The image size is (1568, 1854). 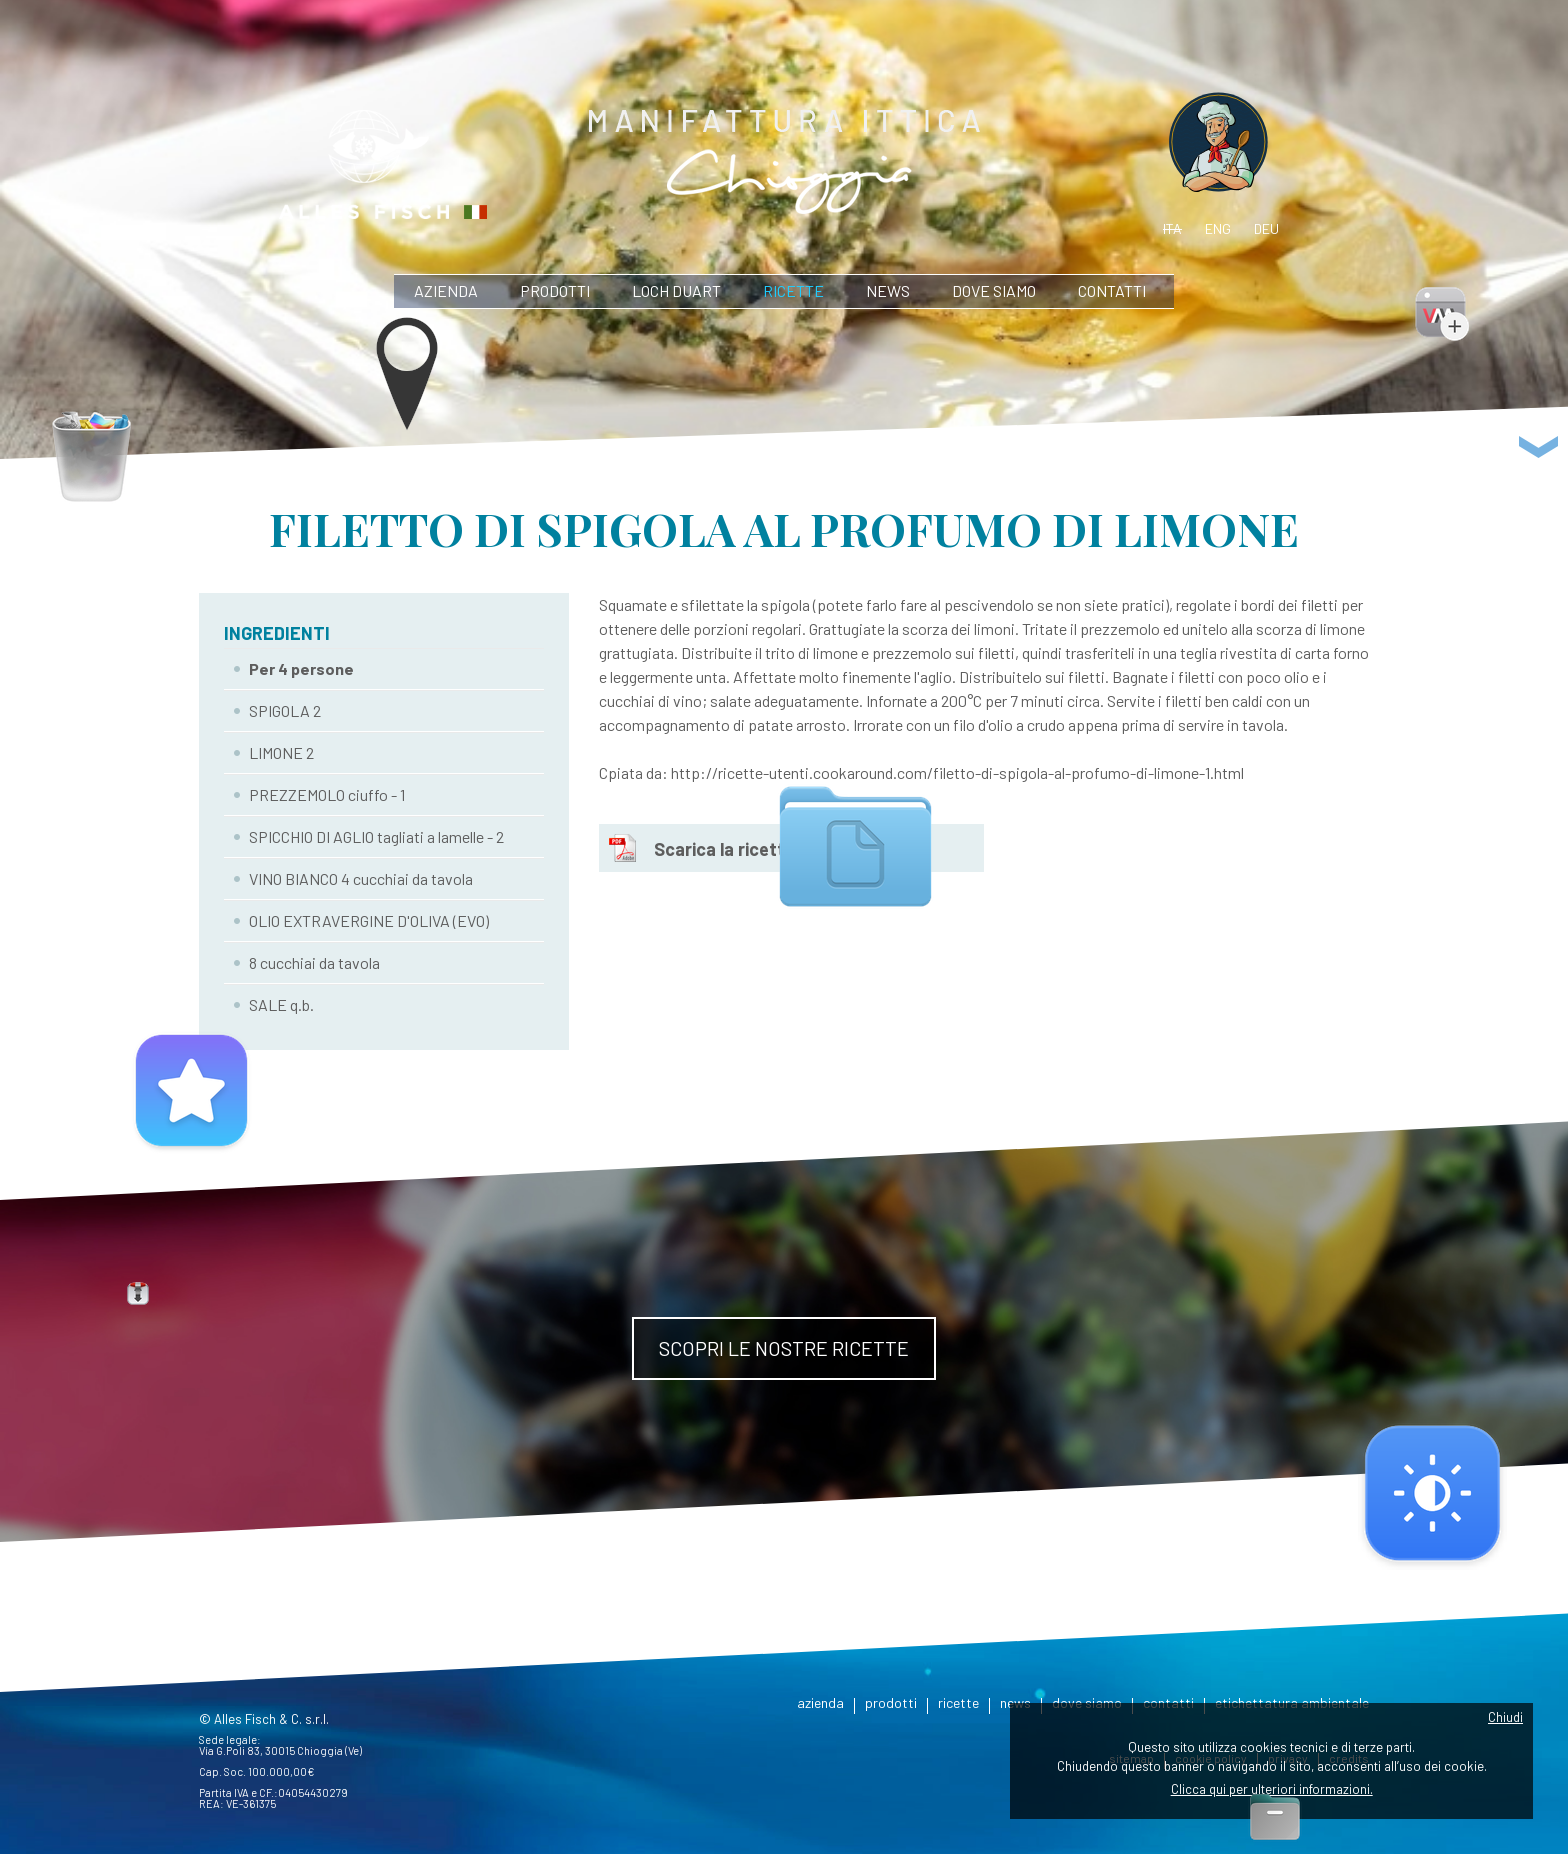 What do you see at coordinates (191, 1090) in the screenshot?
I see `open StarUML modeling application` at bounding box center [191, 1090].